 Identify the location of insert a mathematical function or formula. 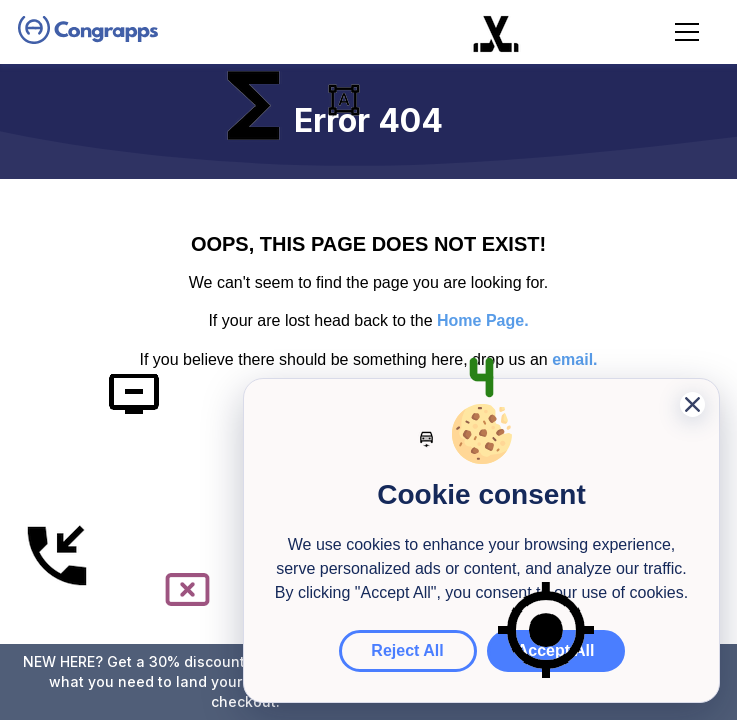
(253, 105).